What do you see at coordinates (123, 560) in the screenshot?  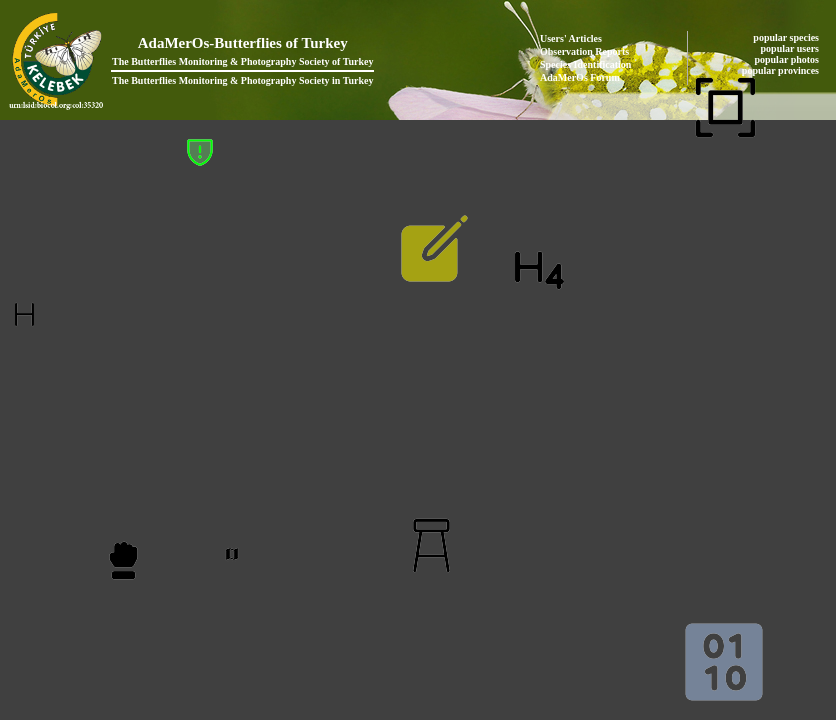 I see `rock gesture for rock-paper-scissors game` at bounding box center [123, 560].